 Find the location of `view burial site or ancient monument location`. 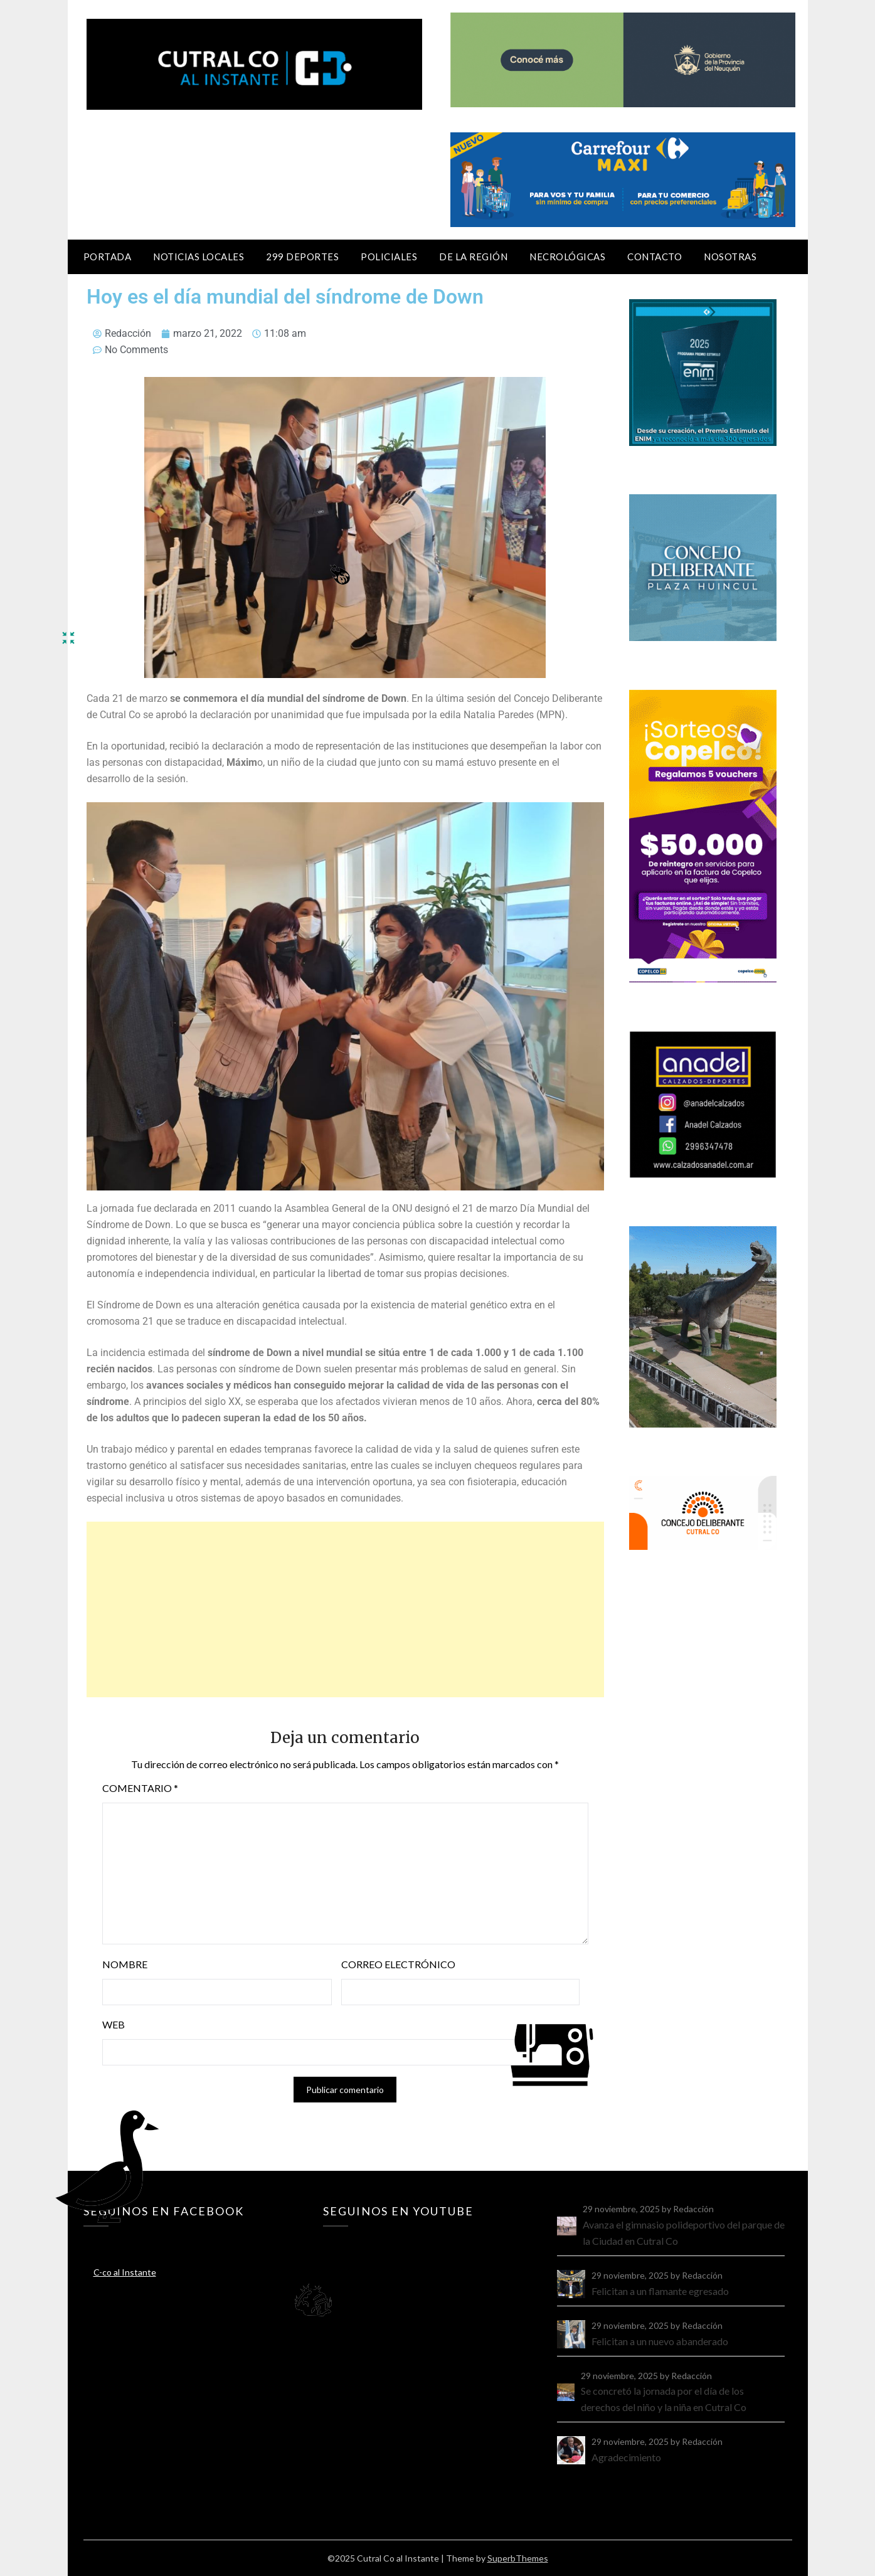

view burial site or ancient monument location is located at coordinates (313, 2299).